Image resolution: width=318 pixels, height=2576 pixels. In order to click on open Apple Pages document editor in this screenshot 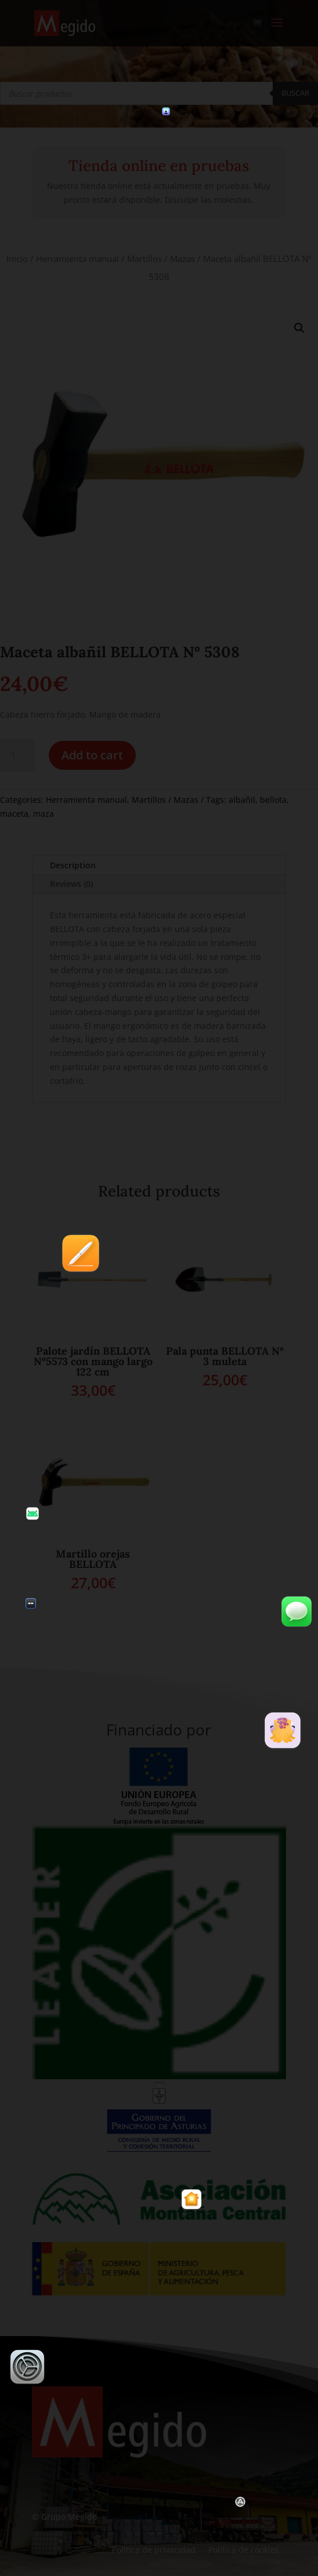, I will do `click(81, 1253)`.